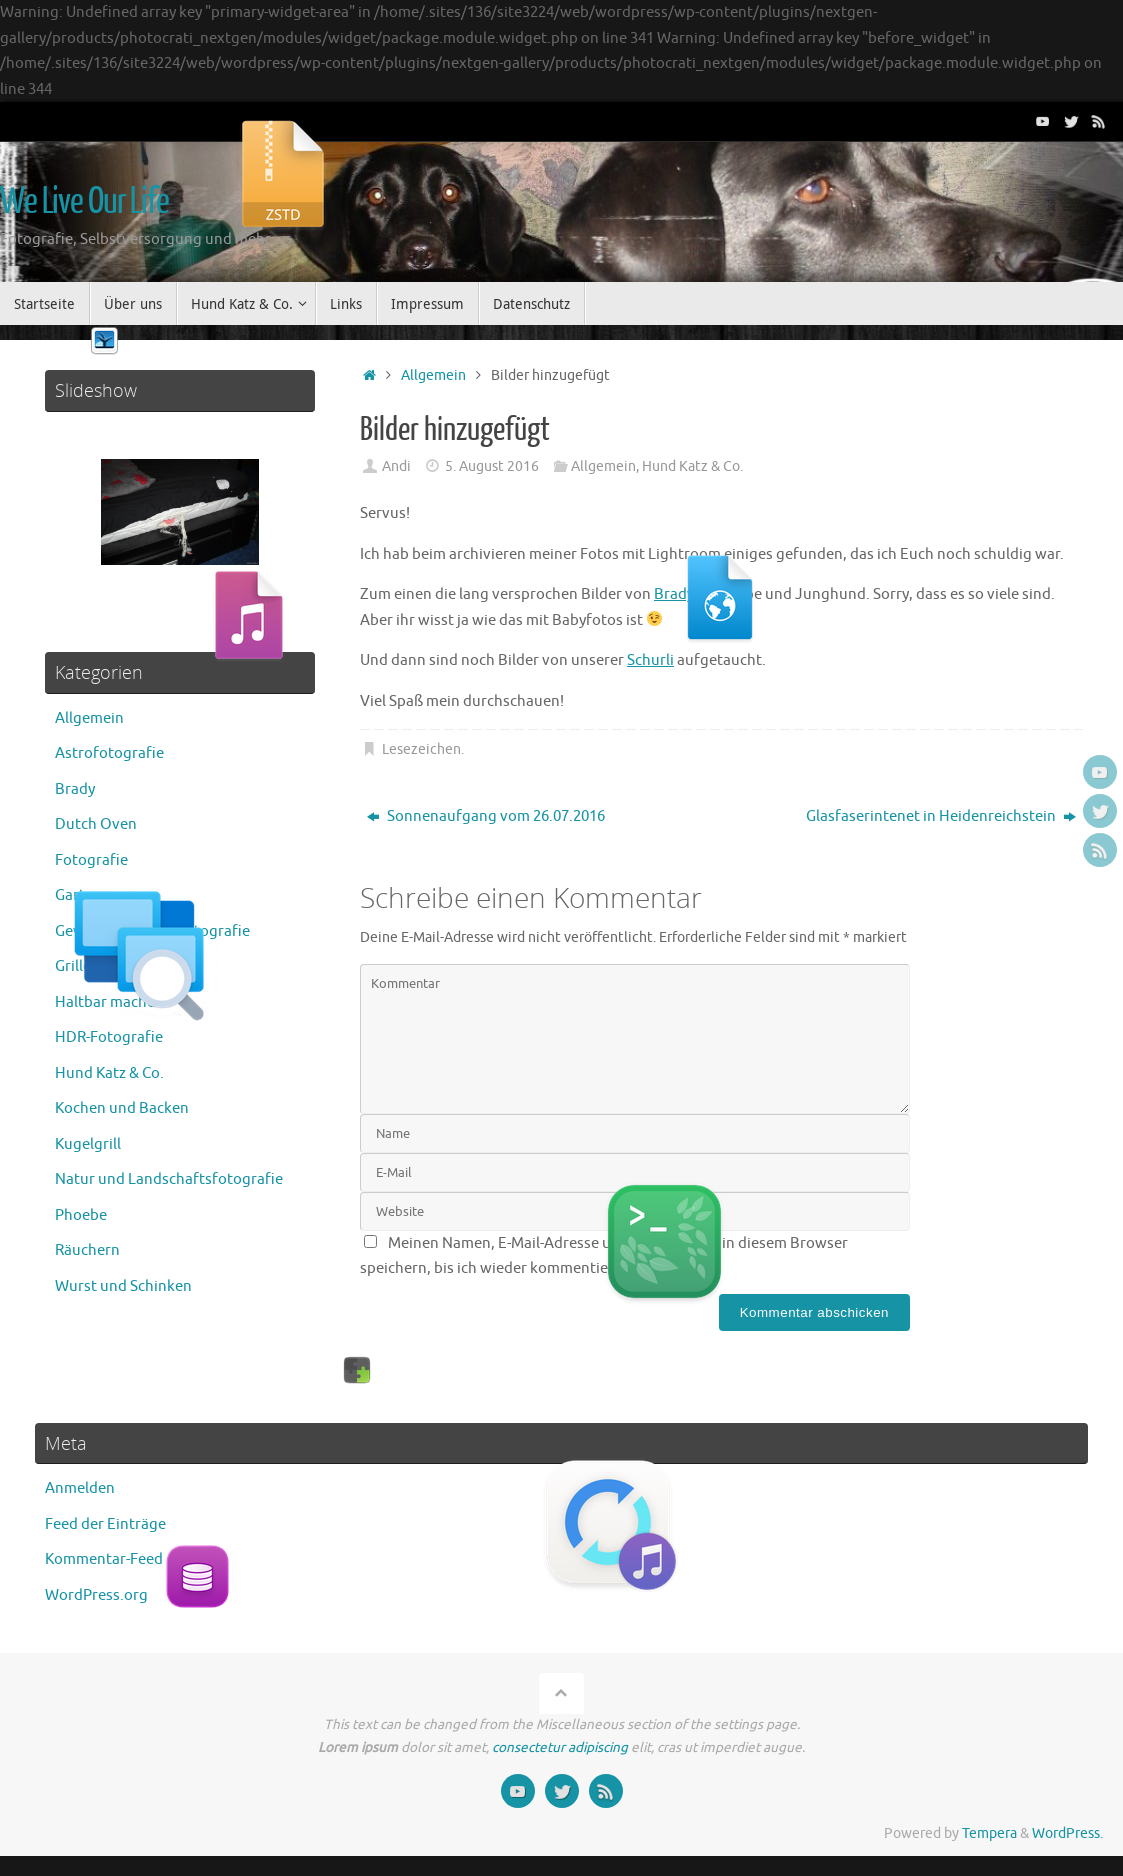  Describe the element at coordinates (197, 1576) in the screenshot. I see `open LibreOffice Base database application` at that location.